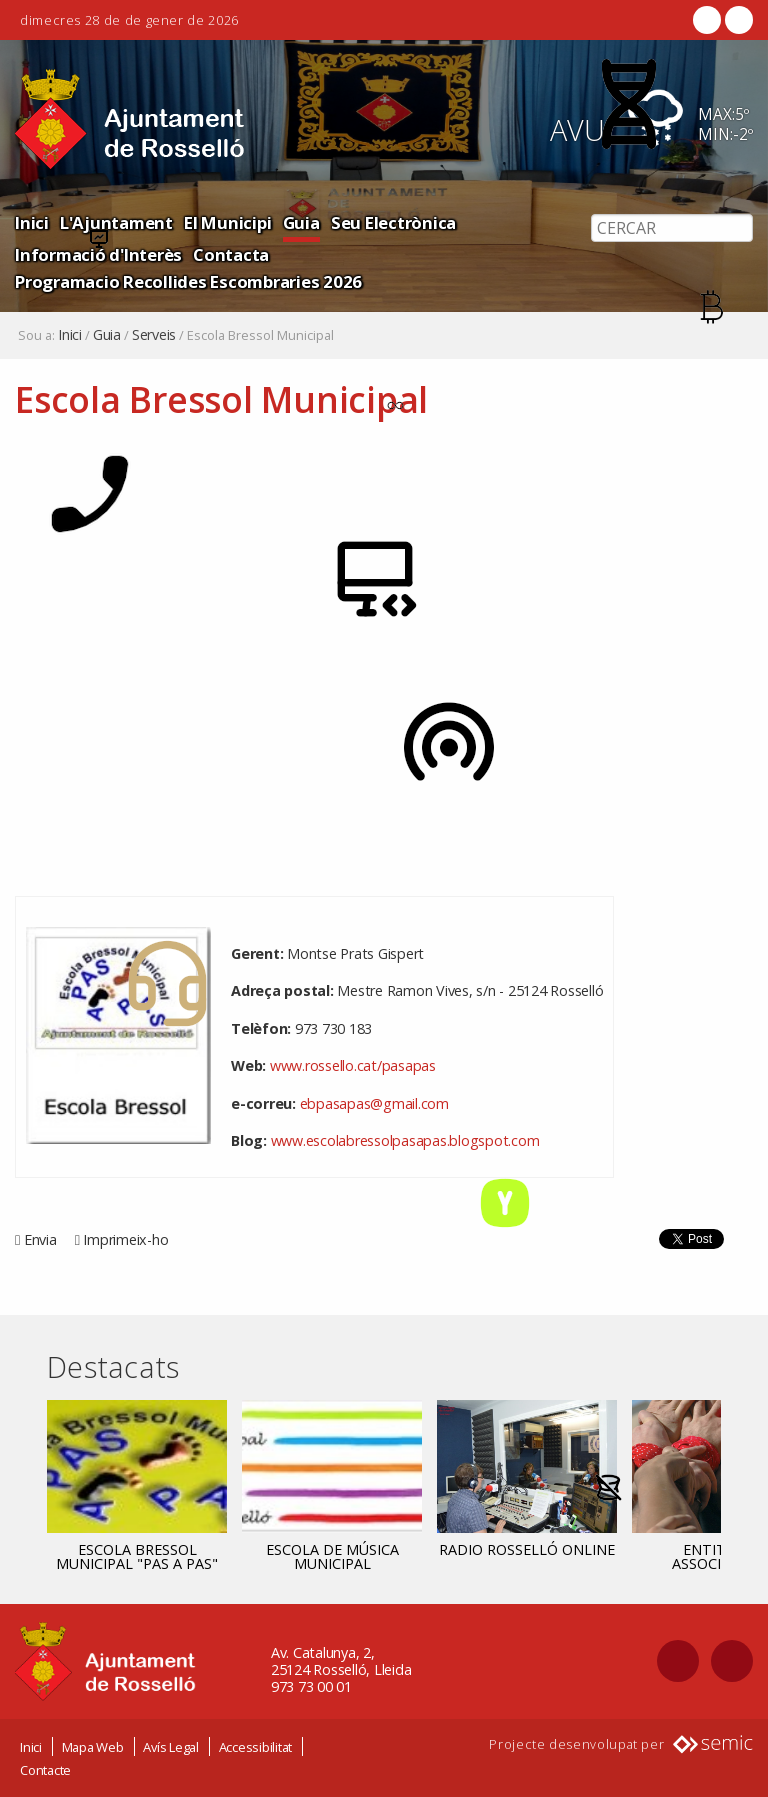 The width and height of the screenshot is (768, 1797). What do you see at coordinates (99, 239) in the screenshot?
I see `start or view a presentation` at bounding box center [99, 239].